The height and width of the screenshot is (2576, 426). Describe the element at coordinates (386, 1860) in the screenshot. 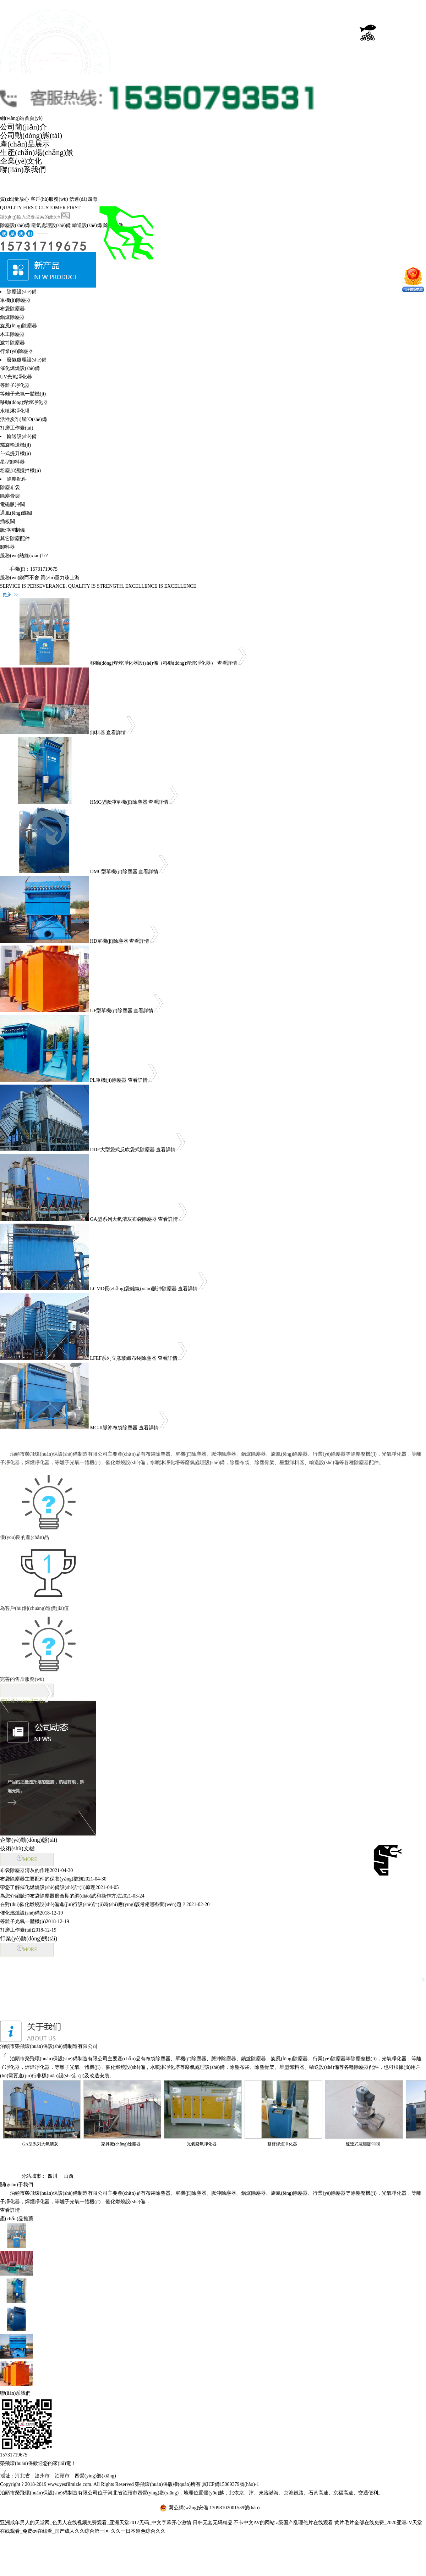

I see `access snake totem or serpent-themed game content` at that location.